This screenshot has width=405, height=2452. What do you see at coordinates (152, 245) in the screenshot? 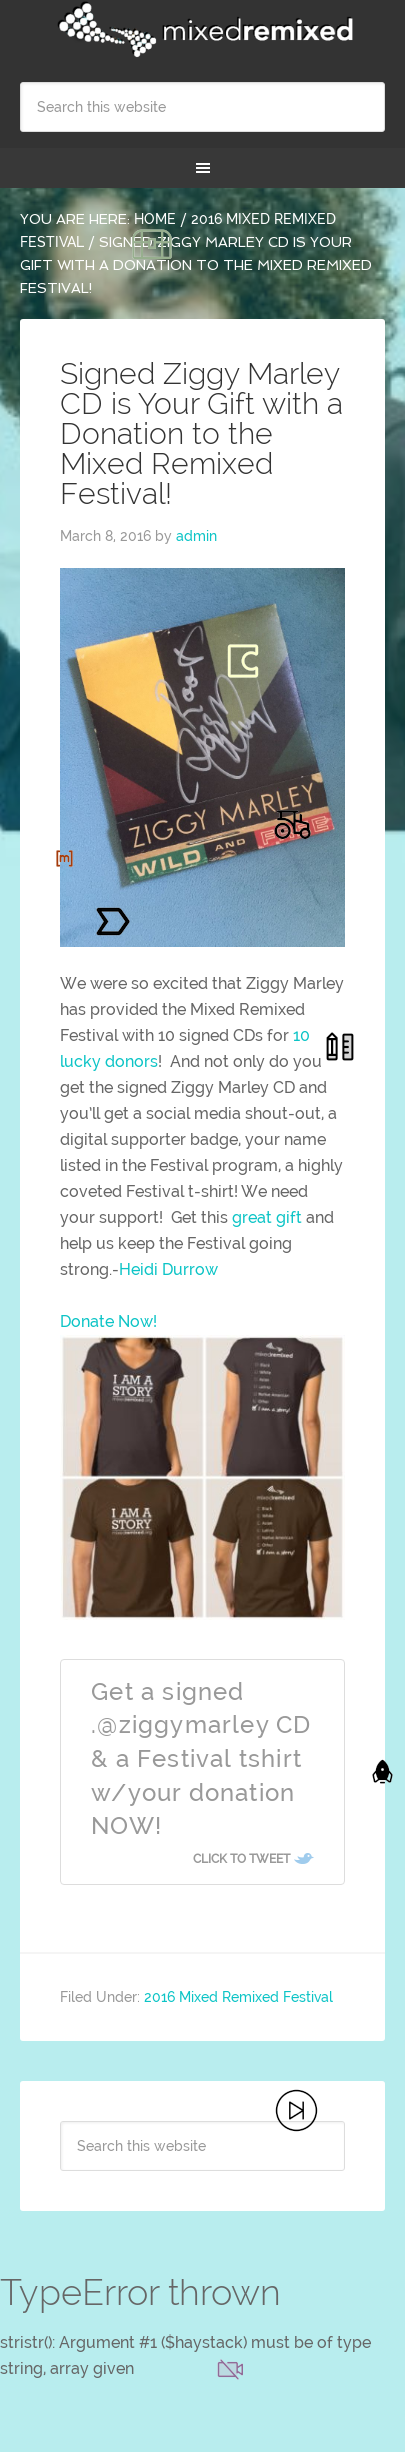
I see `access your rewards or collectibles` at bounding box center [152, 245].